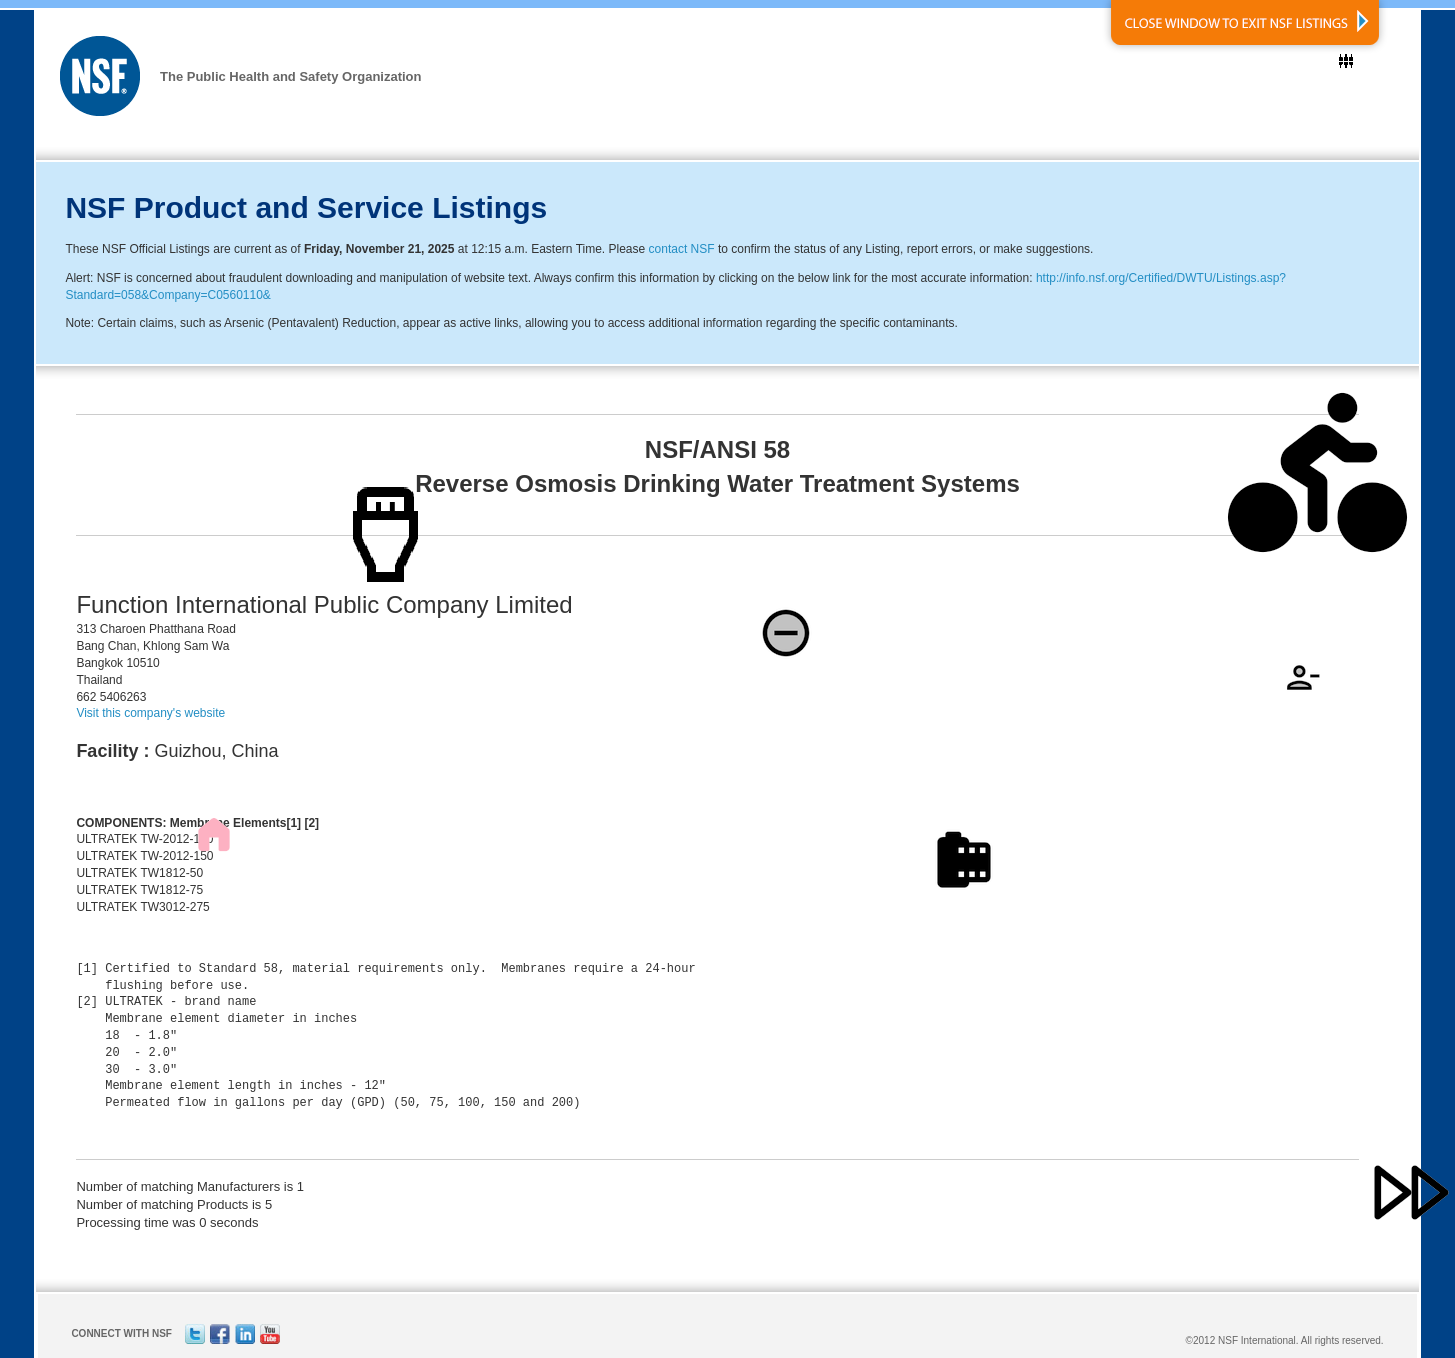 This screenshot has width=1455, height=1358. I want to click on configure HDMI input settings, so click(385, 534).